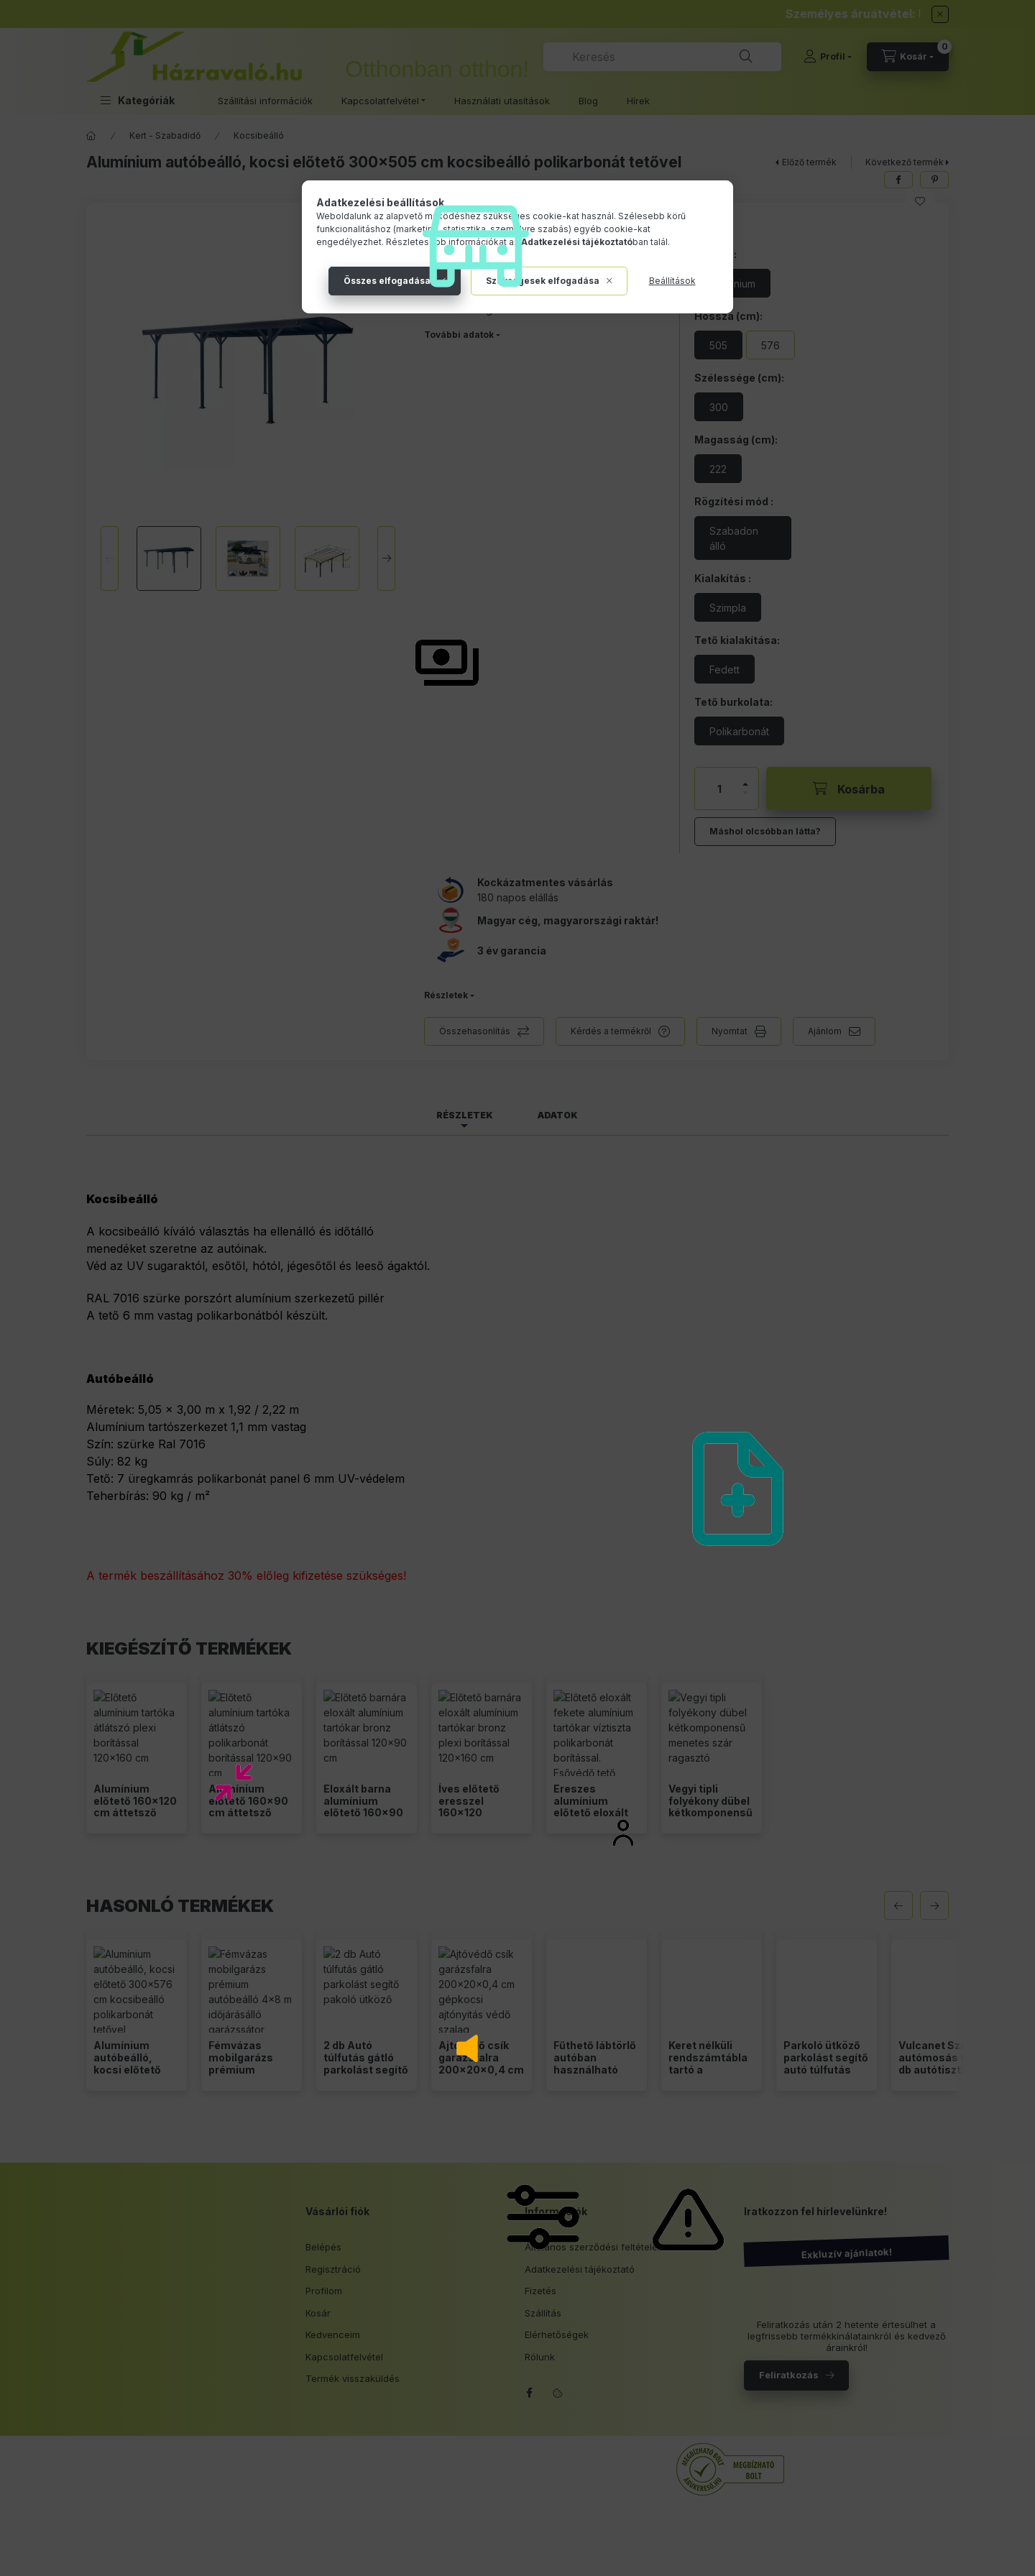 This screenshot has height=2576, width=1035. I want to click on access payment methods, so click(447, 663).